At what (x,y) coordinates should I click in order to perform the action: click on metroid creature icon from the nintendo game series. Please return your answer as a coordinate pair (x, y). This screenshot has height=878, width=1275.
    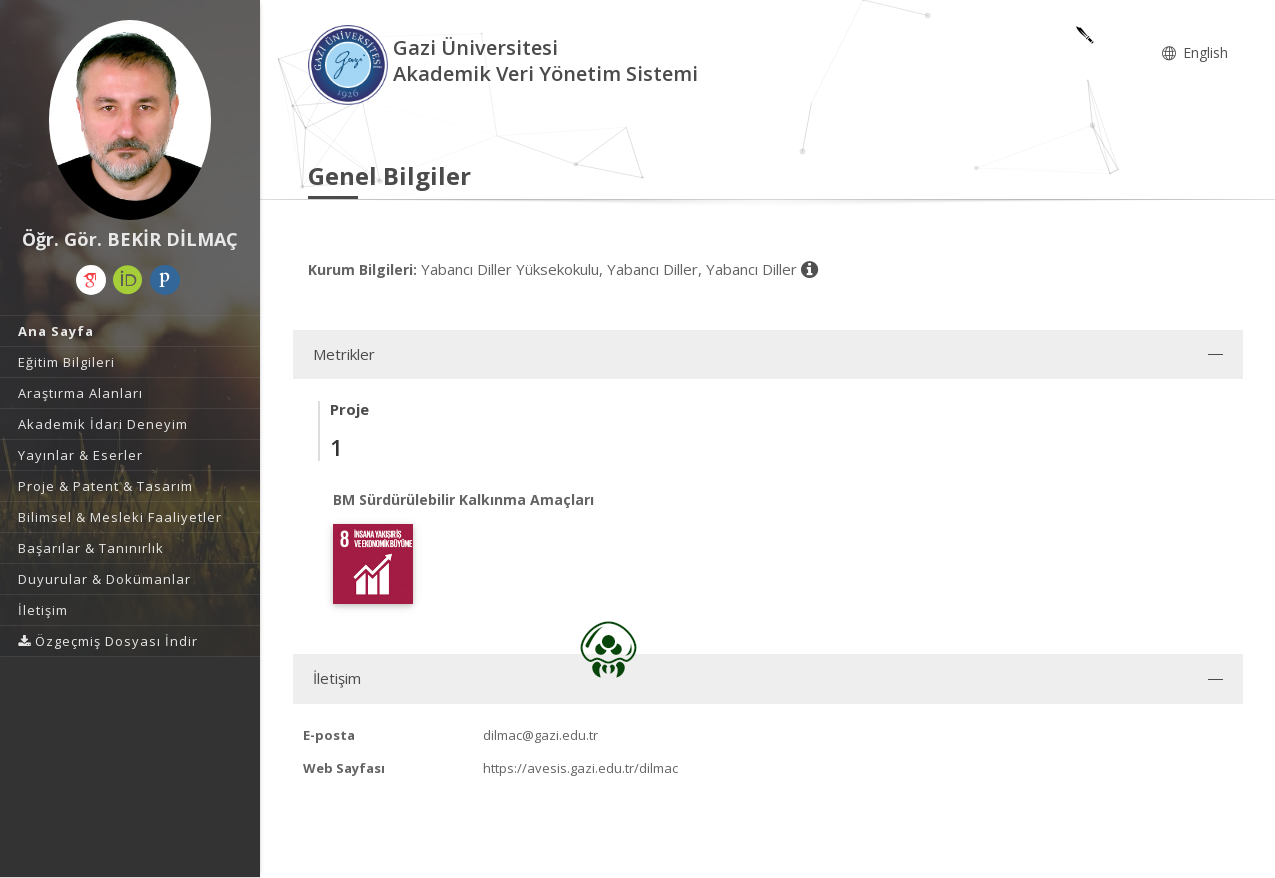
    Looking at the image, I should click on (608, 649).